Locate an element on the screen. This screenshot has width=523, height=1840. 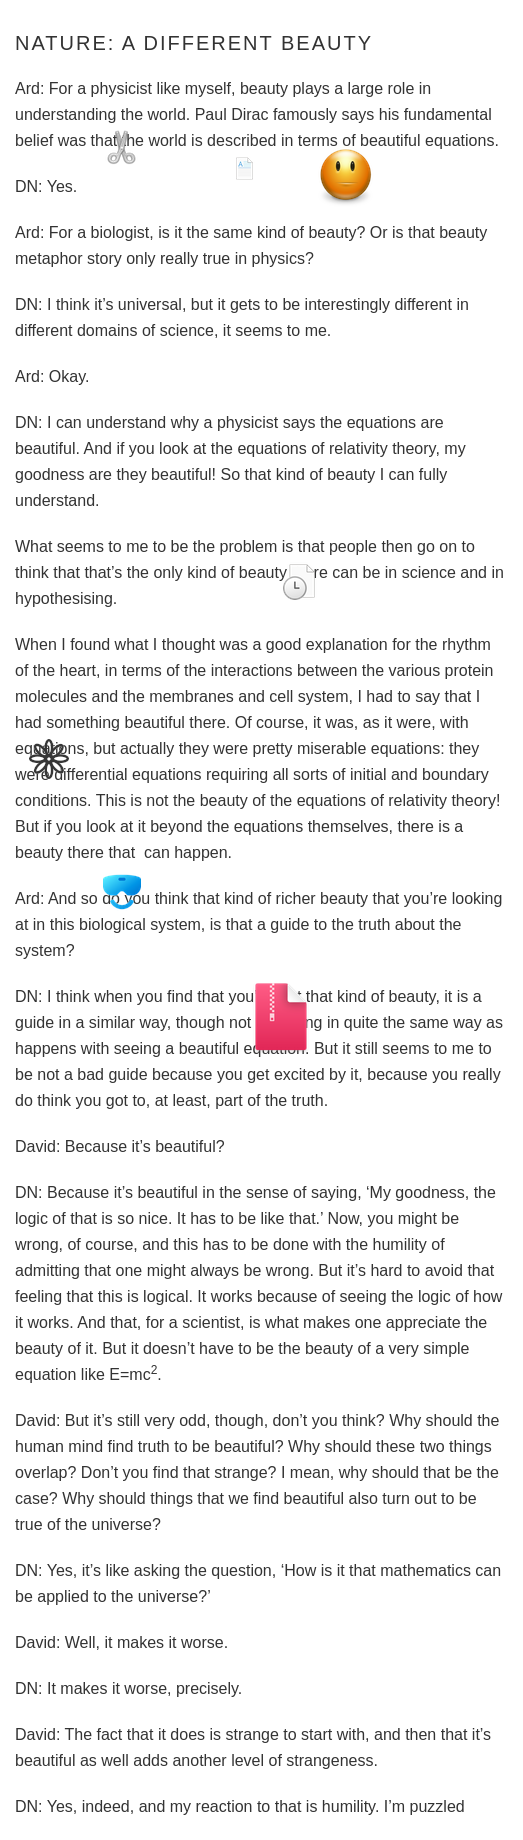
open mixed reality portal app is located at coordinates (122, 892).